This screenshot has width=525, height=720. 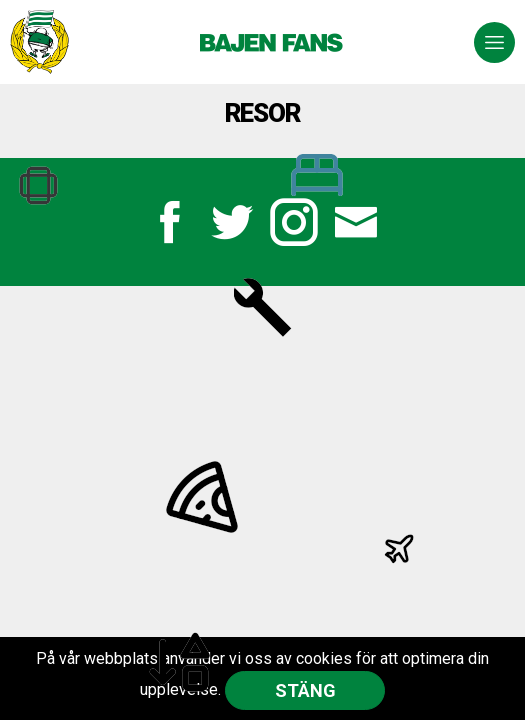 What do you see at coordinates (263, 307) in the screenshot?
I see `access settings or configuration options` at bounding box center [263, 307].